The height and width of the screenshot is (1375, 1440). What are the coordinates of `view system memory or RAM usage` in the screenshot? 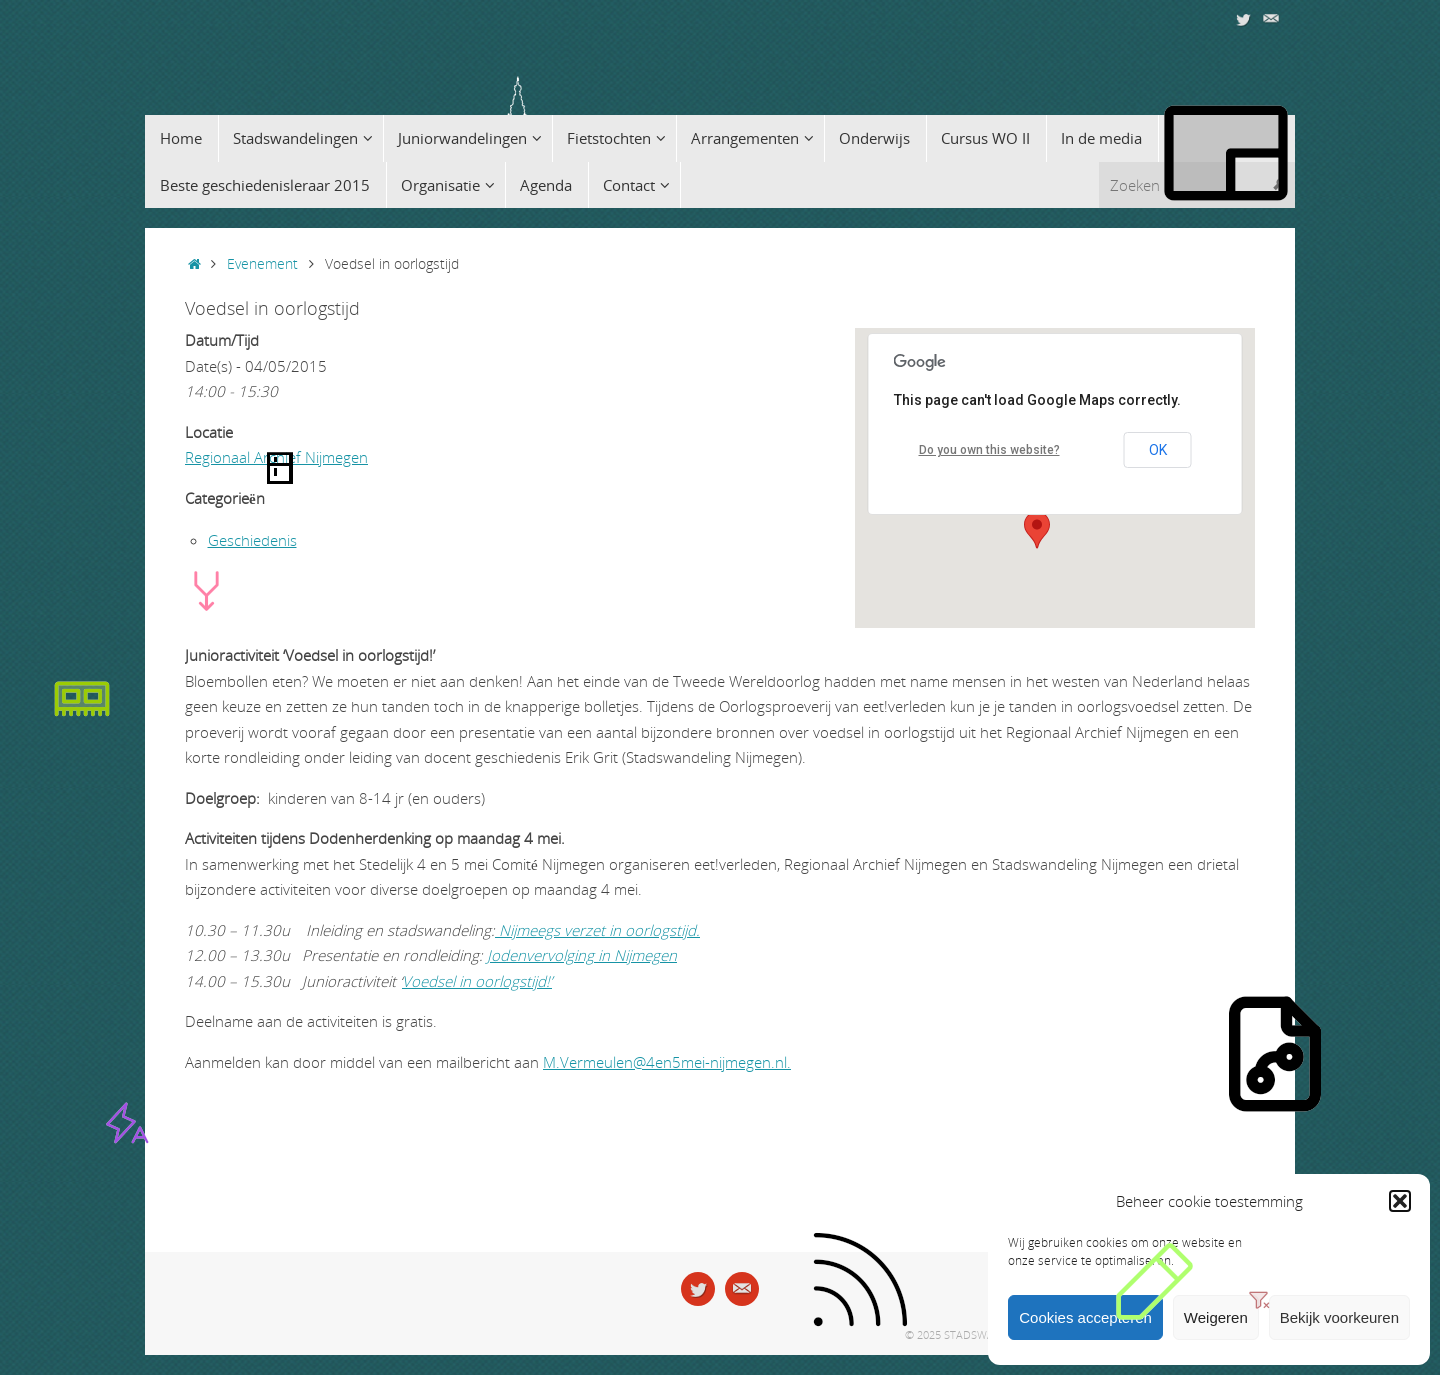 It's located at (82, 698).